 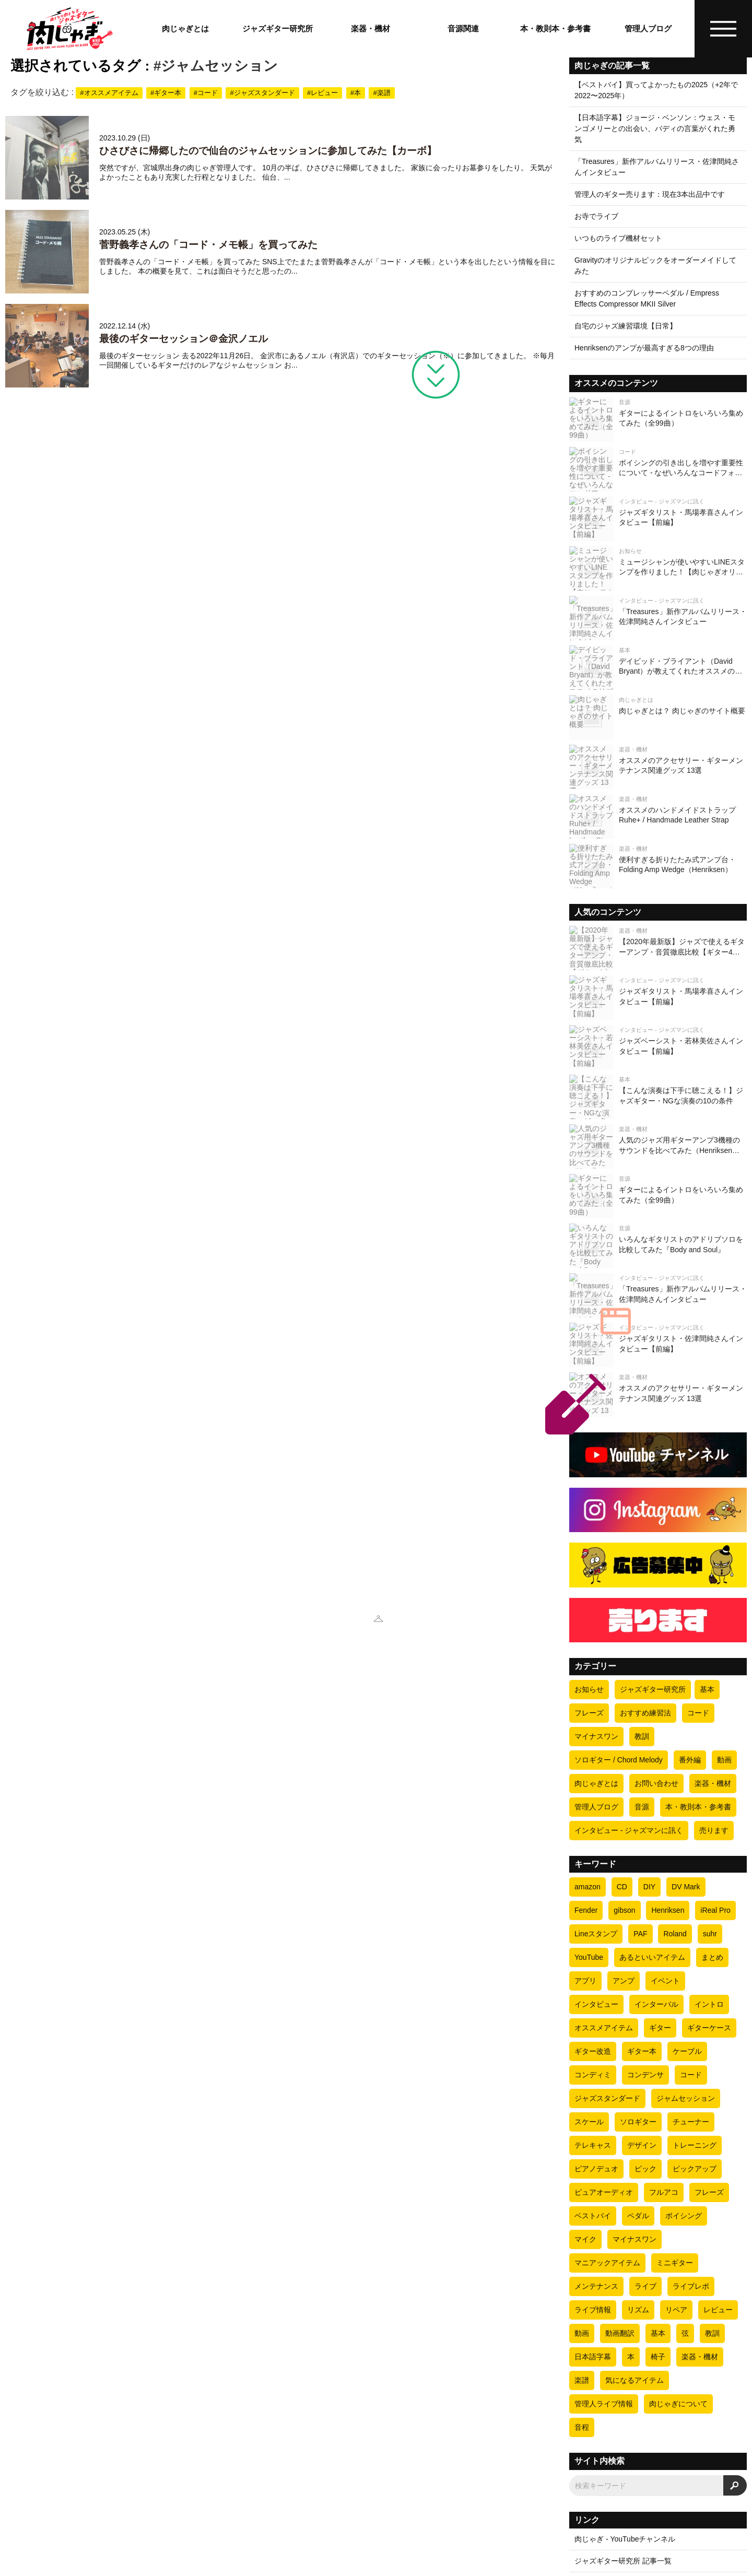 I want to click on access your wardrobe or closet, so click(x=378, y=1619).